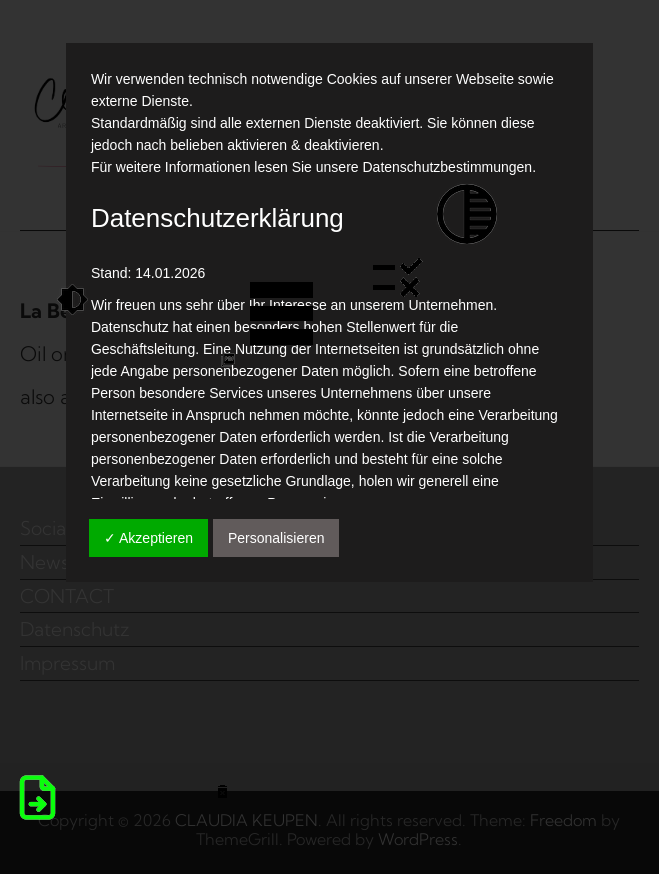 This screenshot has width=659, height=874. Describe the element at coordinates (37, 797) in the screenshot. I see `export or send file` at that location.